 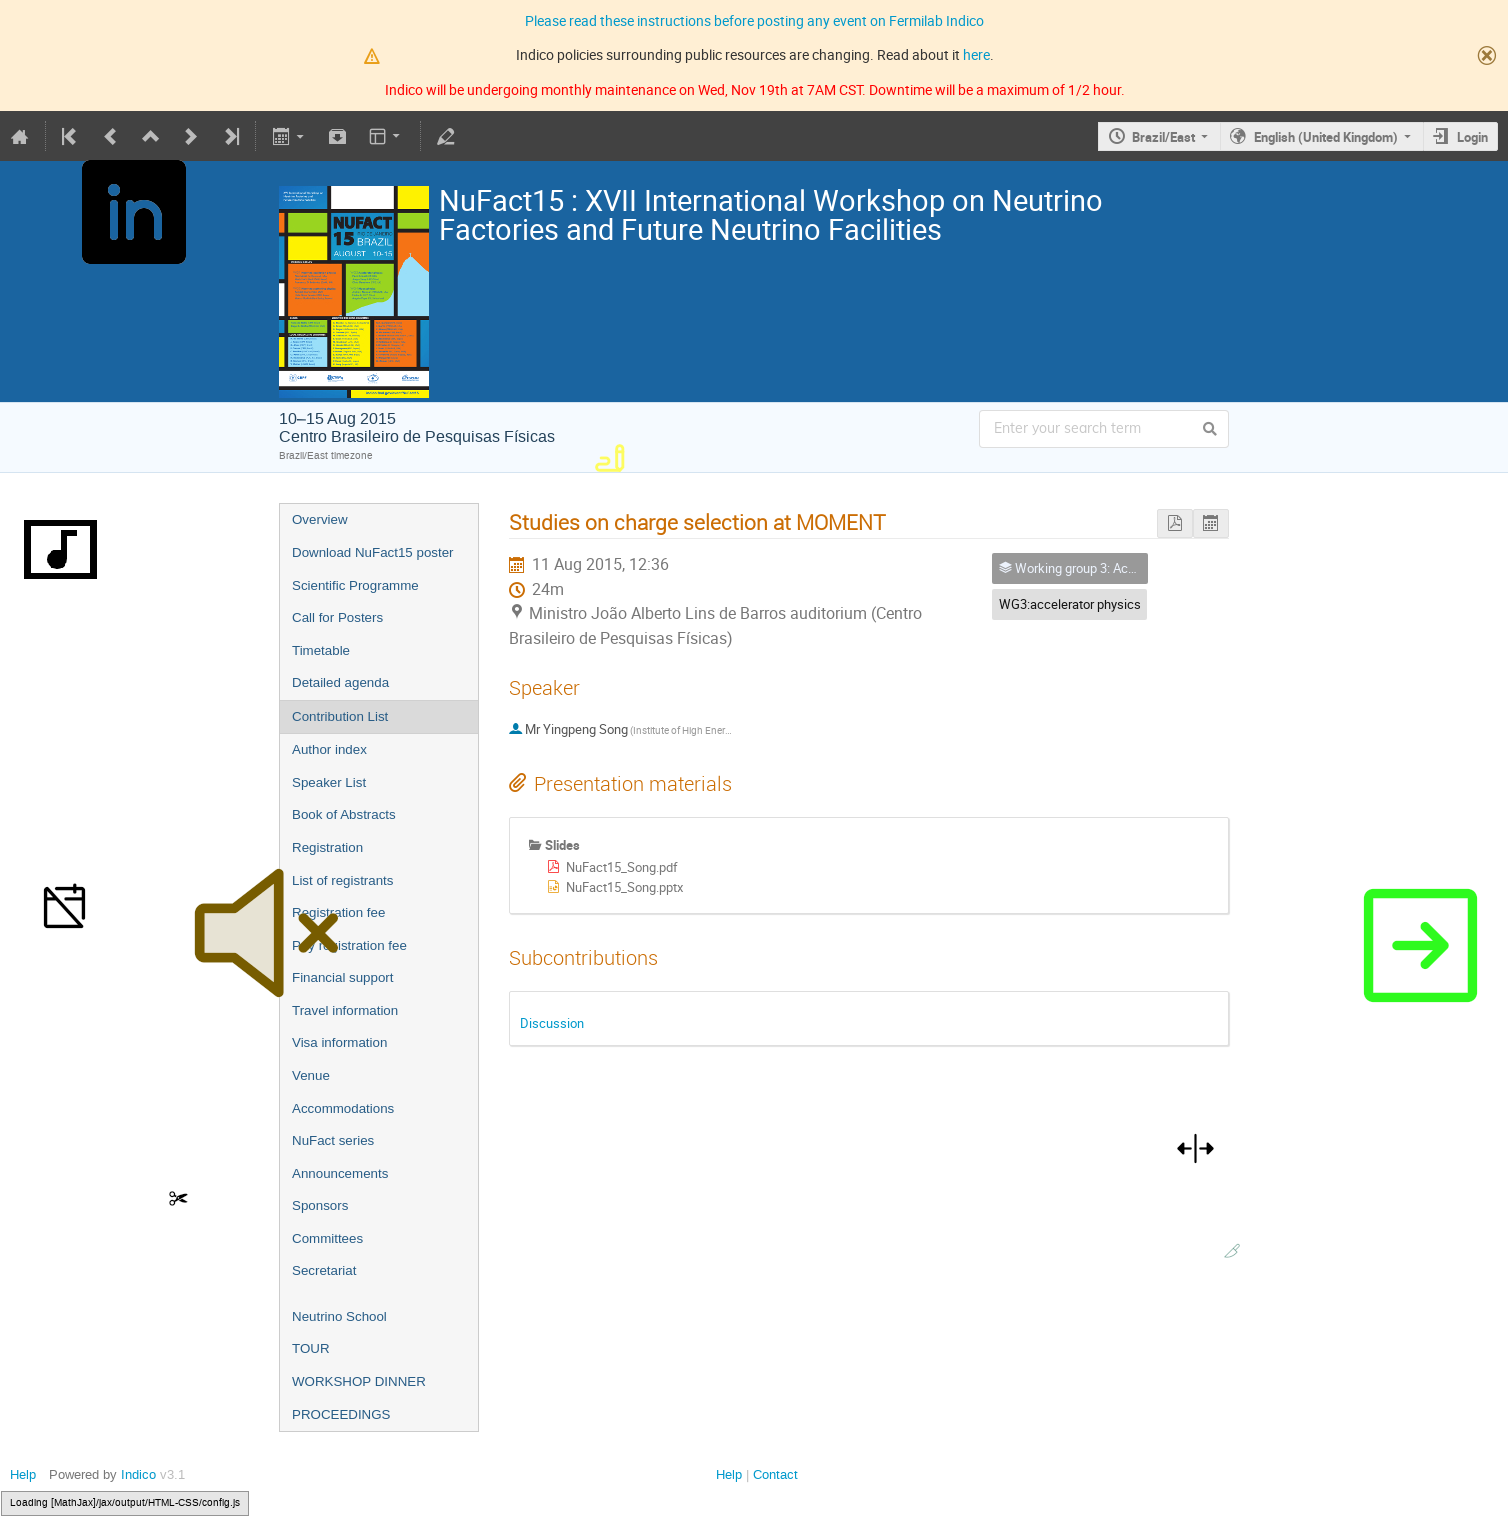 I want to click on access cutting or slicing tools, so click(x=1232, y=1251).